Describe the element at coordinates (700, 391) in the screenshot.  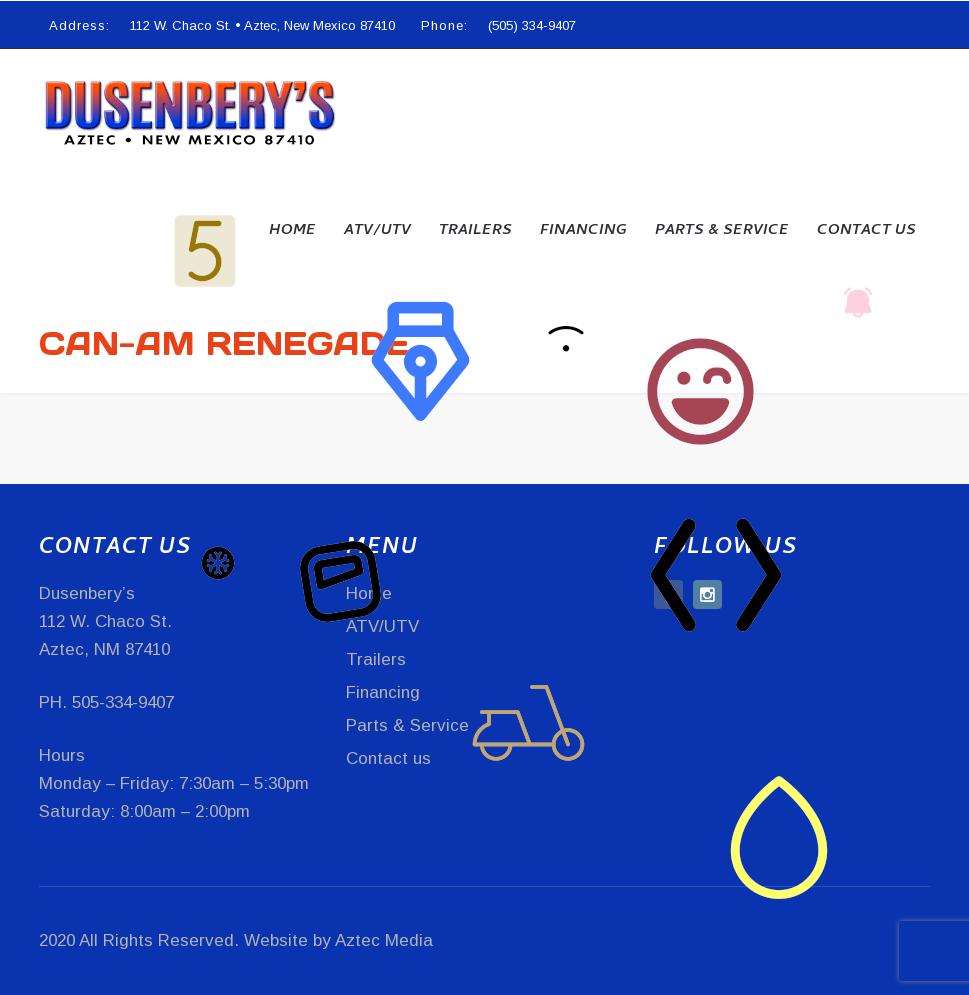
I see `add a playful reaction to a message` at that location.